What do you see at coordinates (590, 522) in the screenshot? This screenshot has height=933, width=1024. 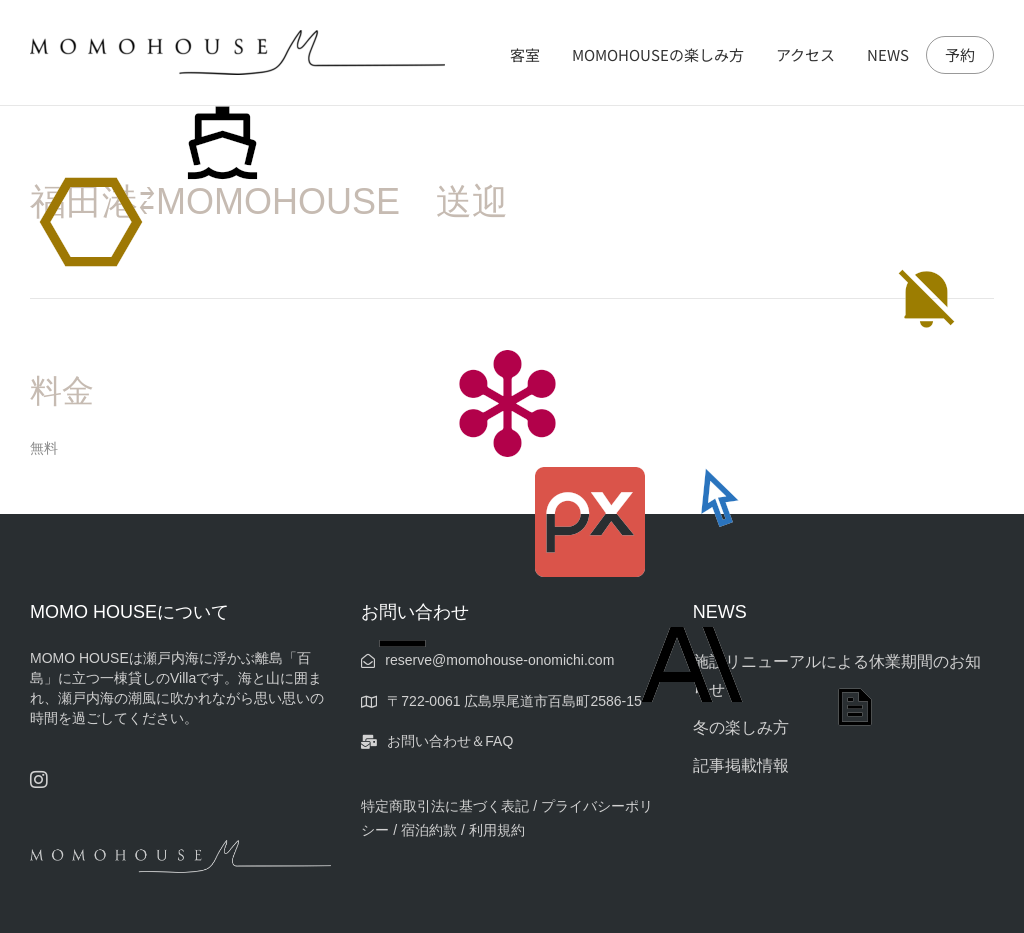 I see `open pixabay website or app` at bounding box center [590, 522].